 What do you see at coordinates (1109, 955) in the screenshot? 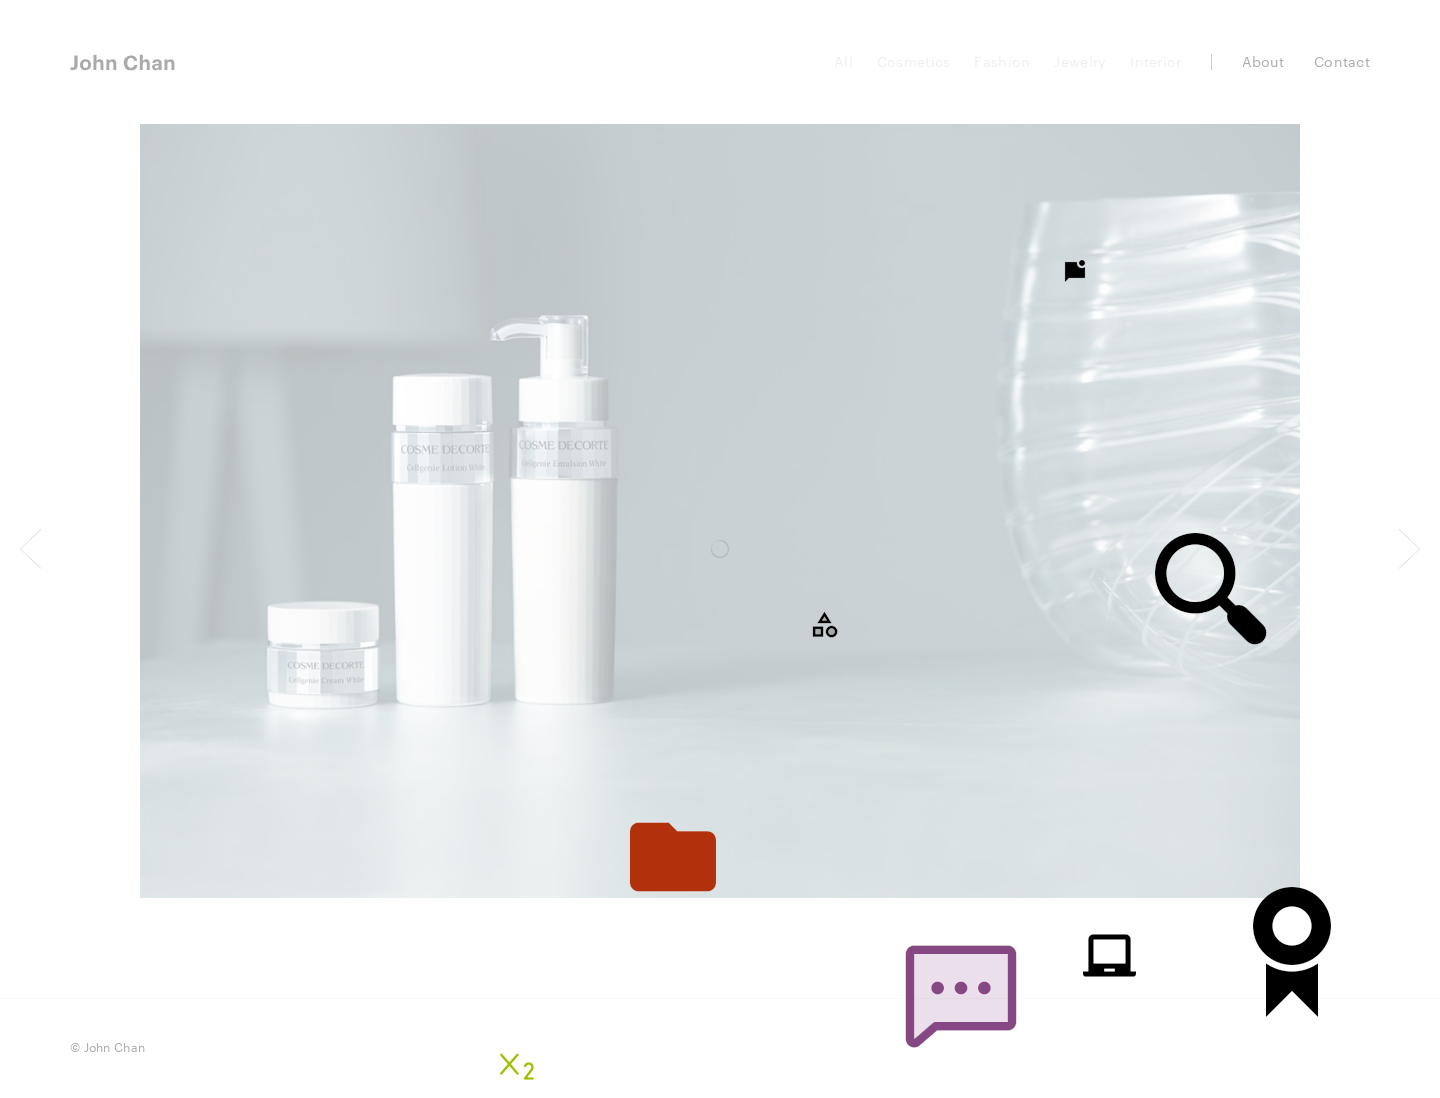
I see `access laptop or computer settings` at bounding box center [1109, 955].